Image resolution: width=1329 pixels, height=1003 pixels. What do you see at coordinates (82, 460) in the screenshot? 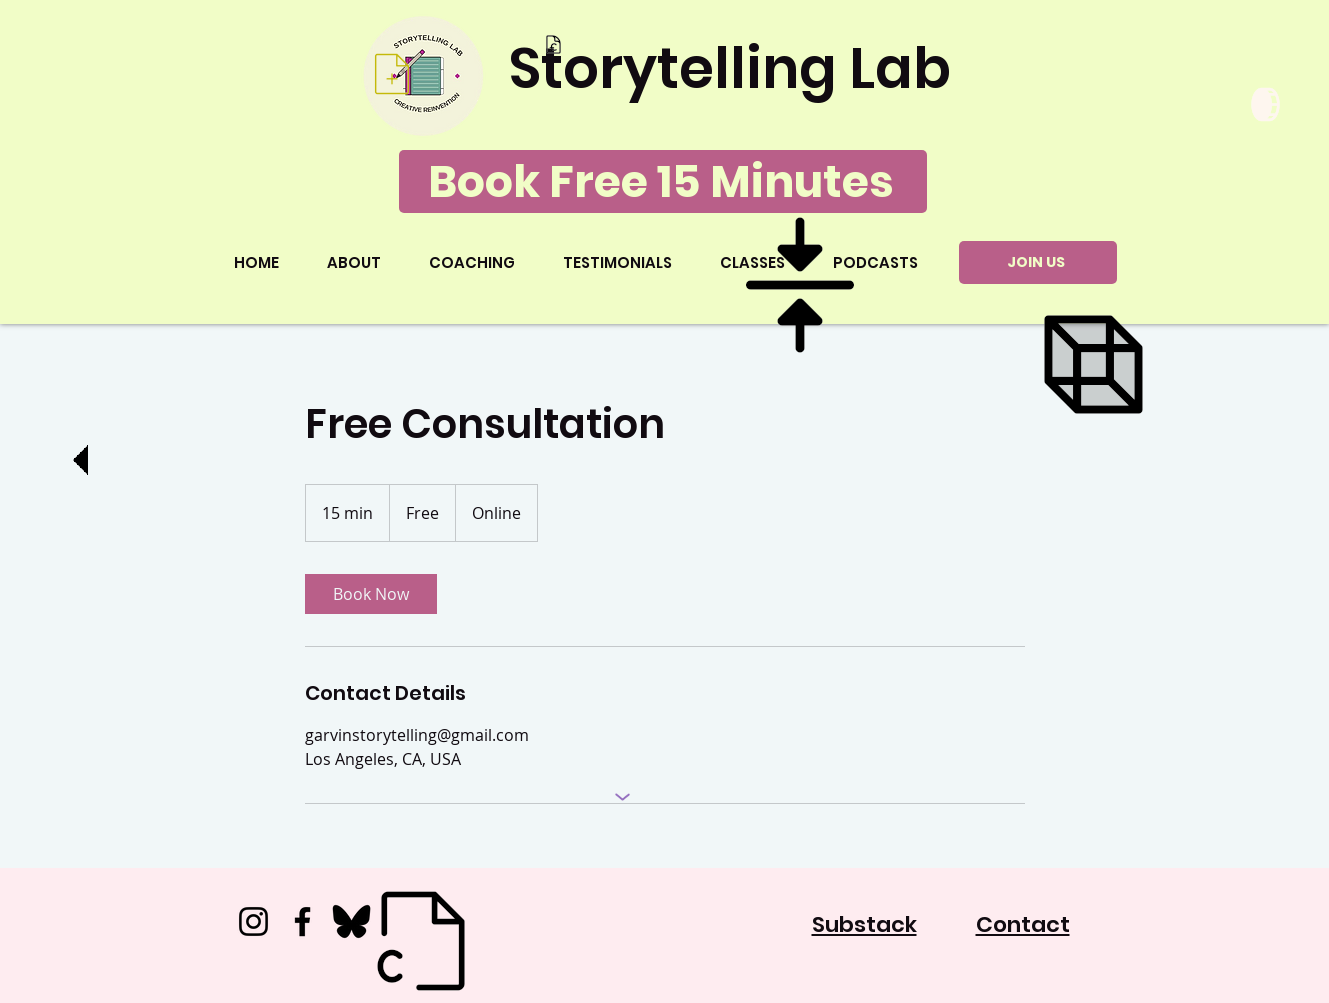
I see `navigate to the previous item or screen` at bounding box center [82, 460].